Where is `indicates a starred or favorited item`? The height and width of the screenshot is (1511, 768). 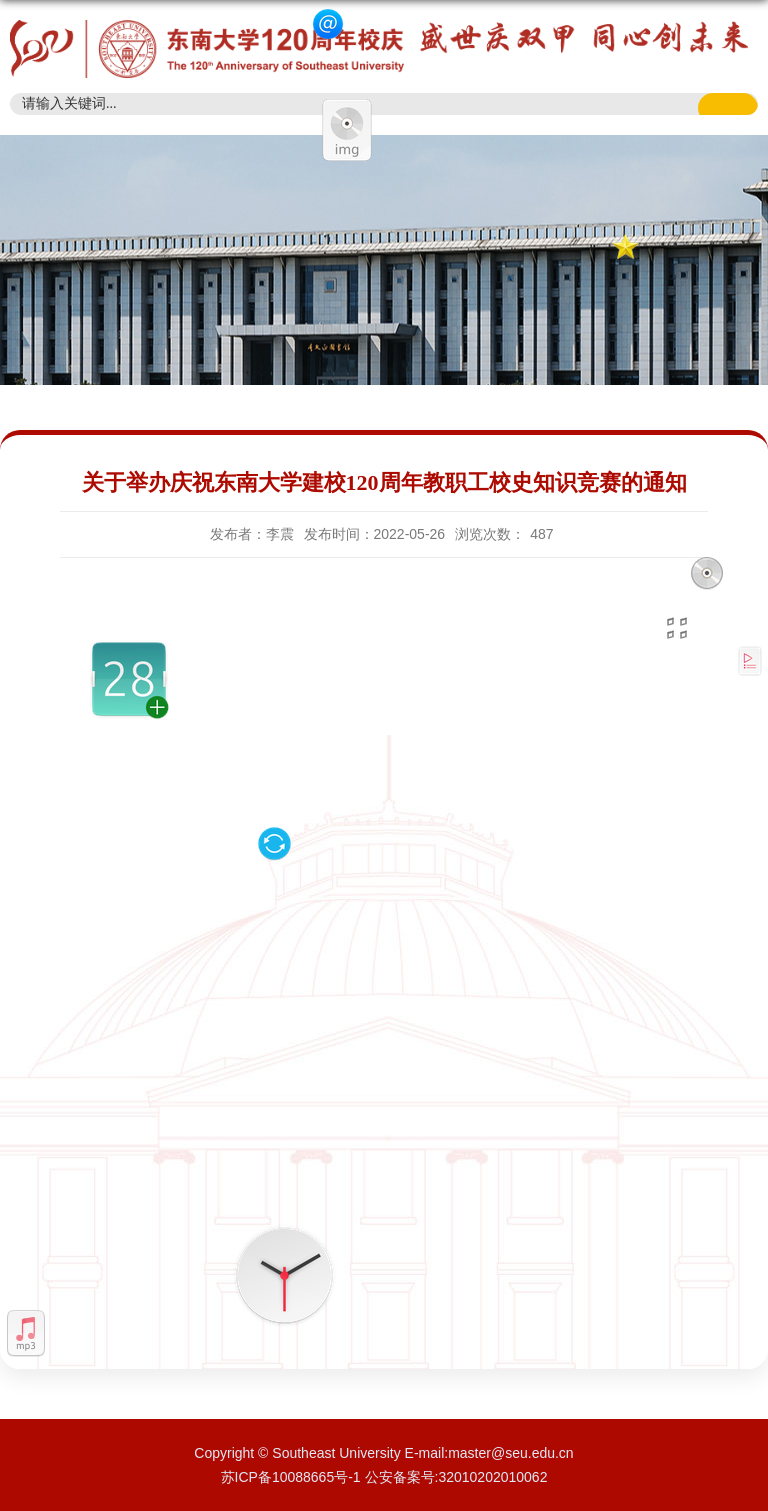 indicates a starred or favorited item is located at coordinates (625, 247).